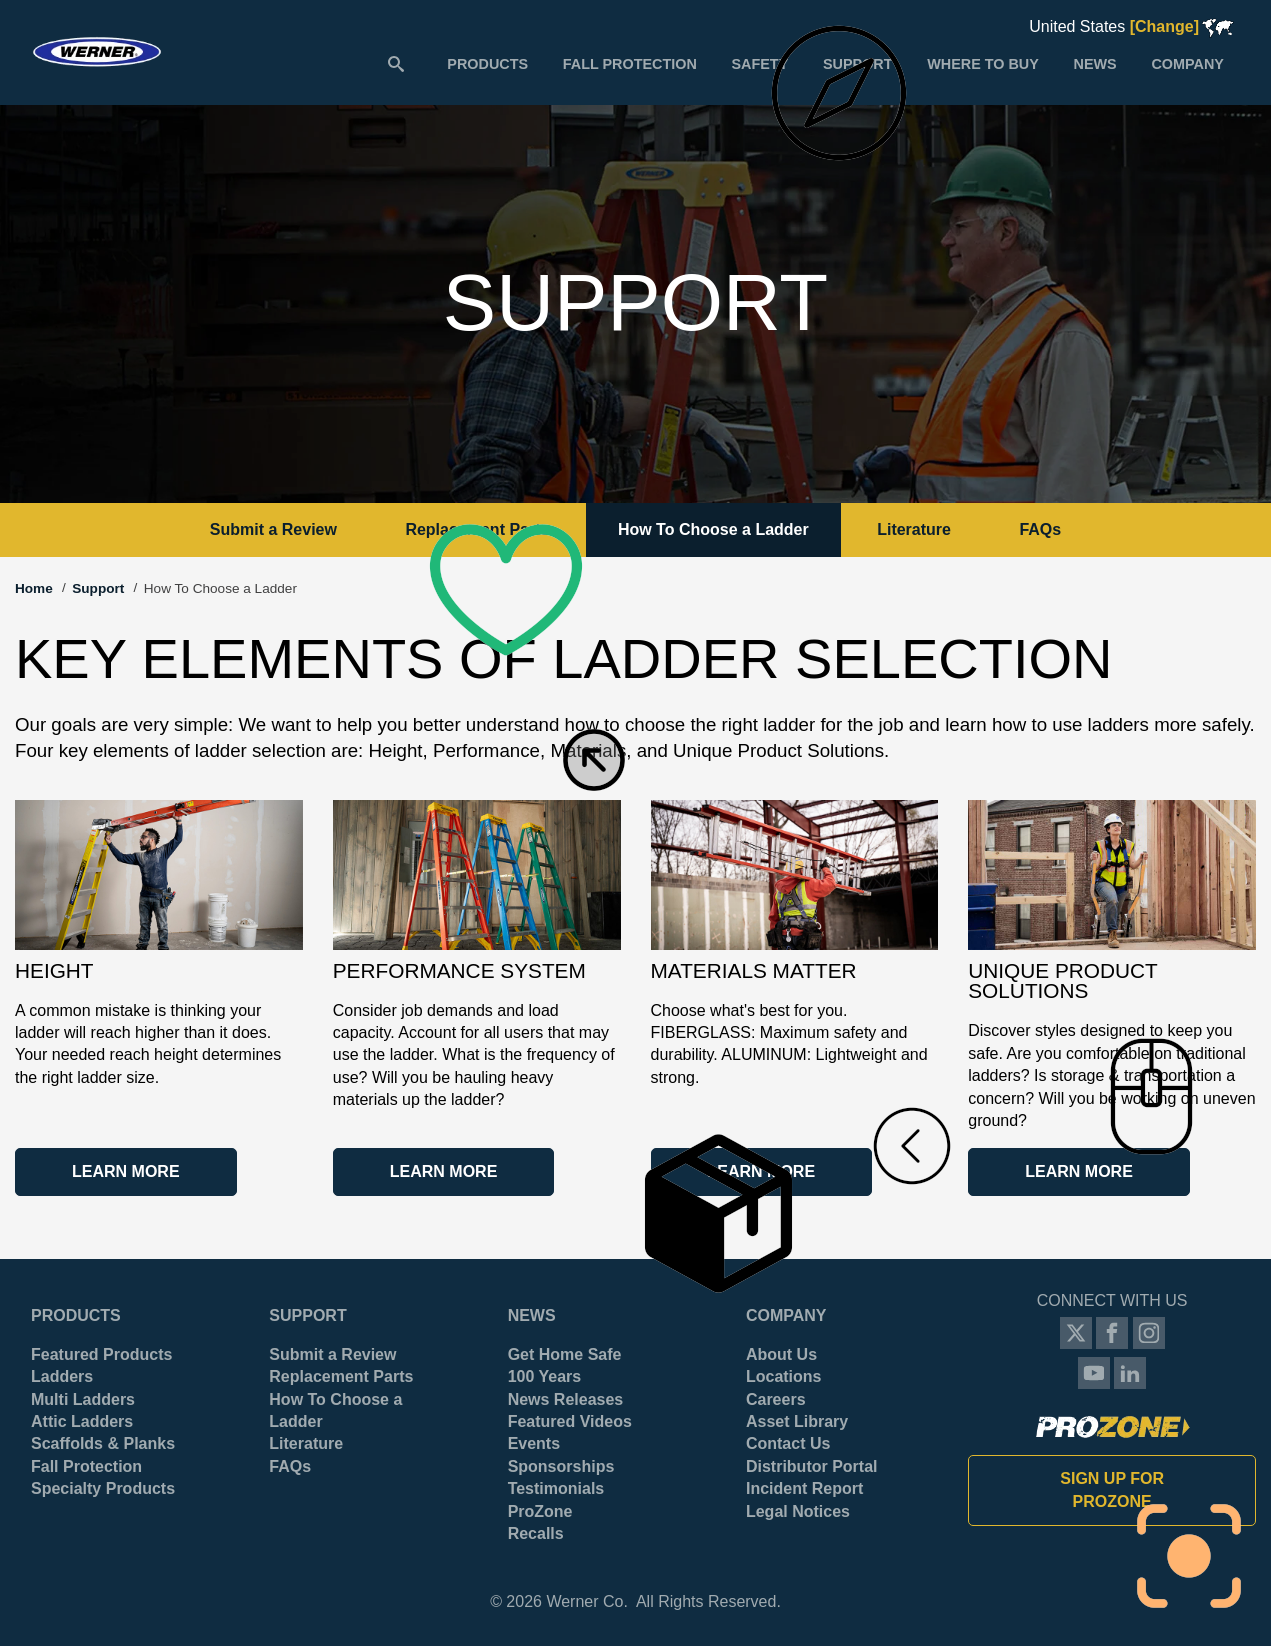 The image size is (1271, 1646). Describe the element at coordinates (1189, 1556) in the screenshot. I see `activate camera focus or targeting mode` at that location.